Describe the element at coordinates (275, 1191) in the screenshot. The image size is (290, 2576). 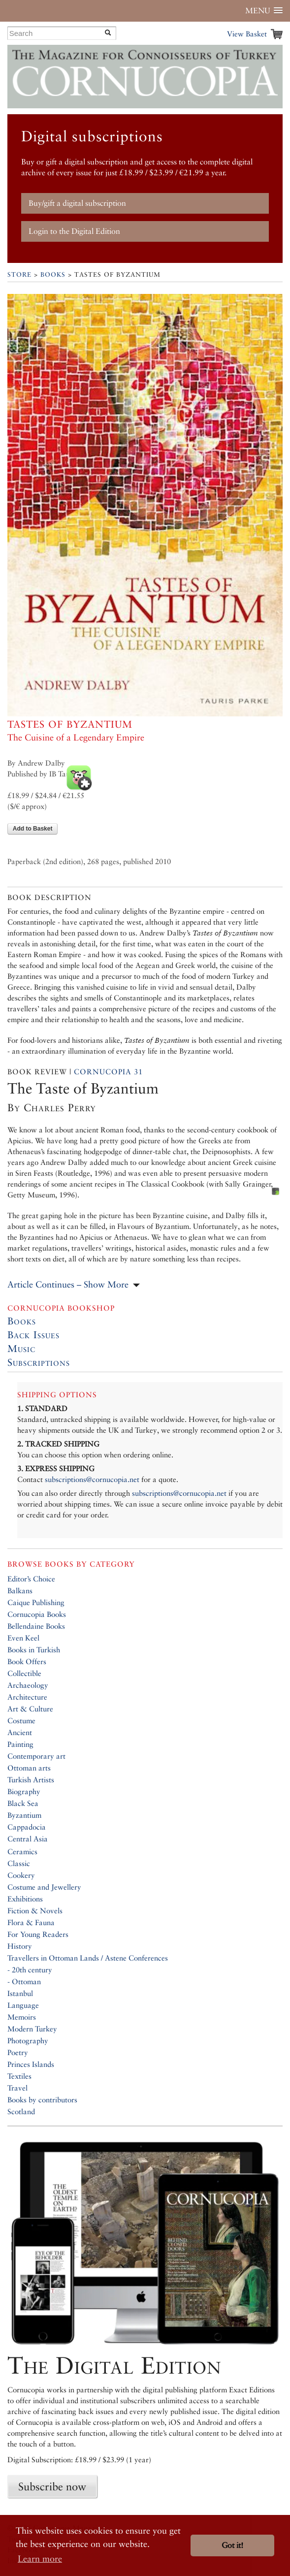
I see `open browser extensions manager` at that location.